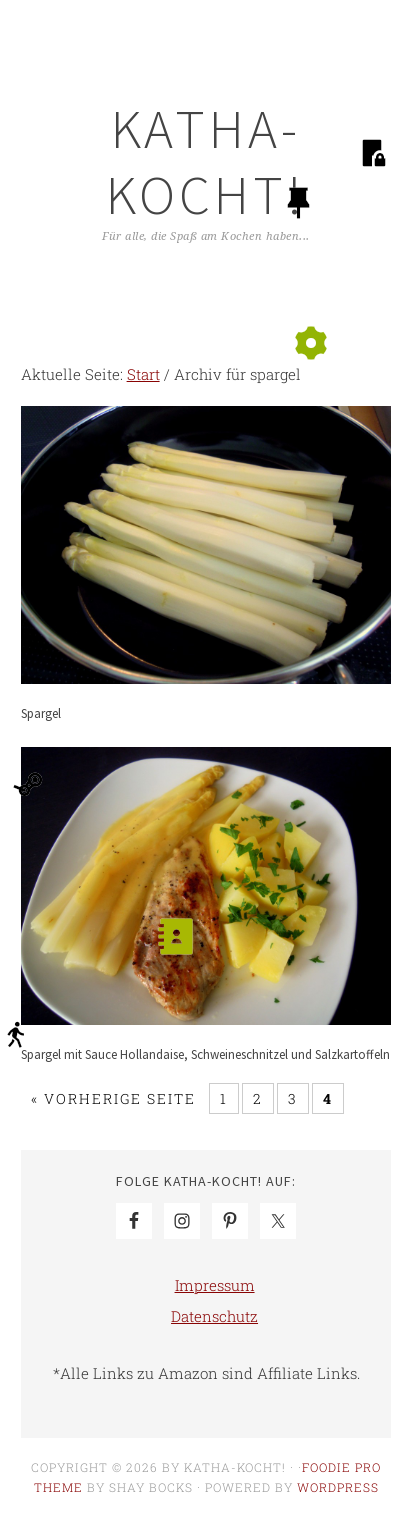 This screenshot has width=412, height=1517. What do you see at coordinates (176, 936) in the screenshot?
I see `open your contacts list` at bounding box center [176, 936].